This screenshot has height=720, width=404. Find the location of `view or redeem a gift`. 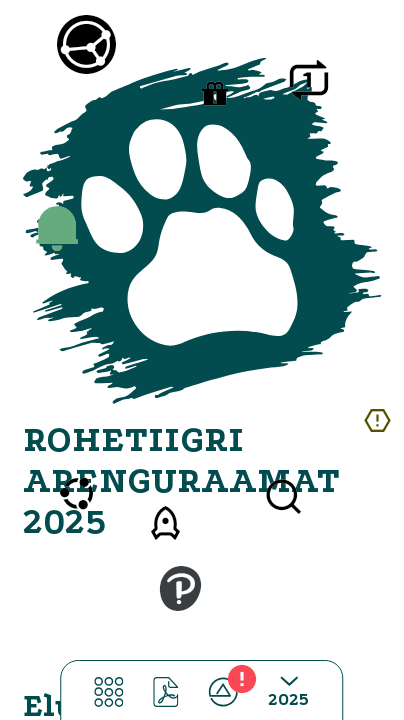

view or redeem a gift is located at coordinates (215, 94).